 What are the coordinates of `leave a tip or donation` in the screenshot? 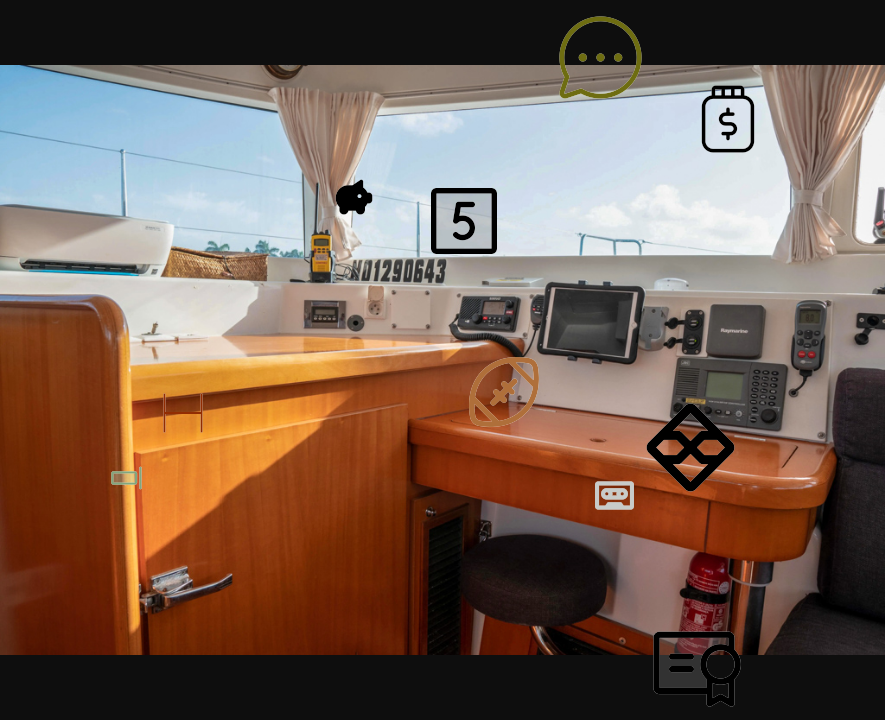 It's located at (728, 119).